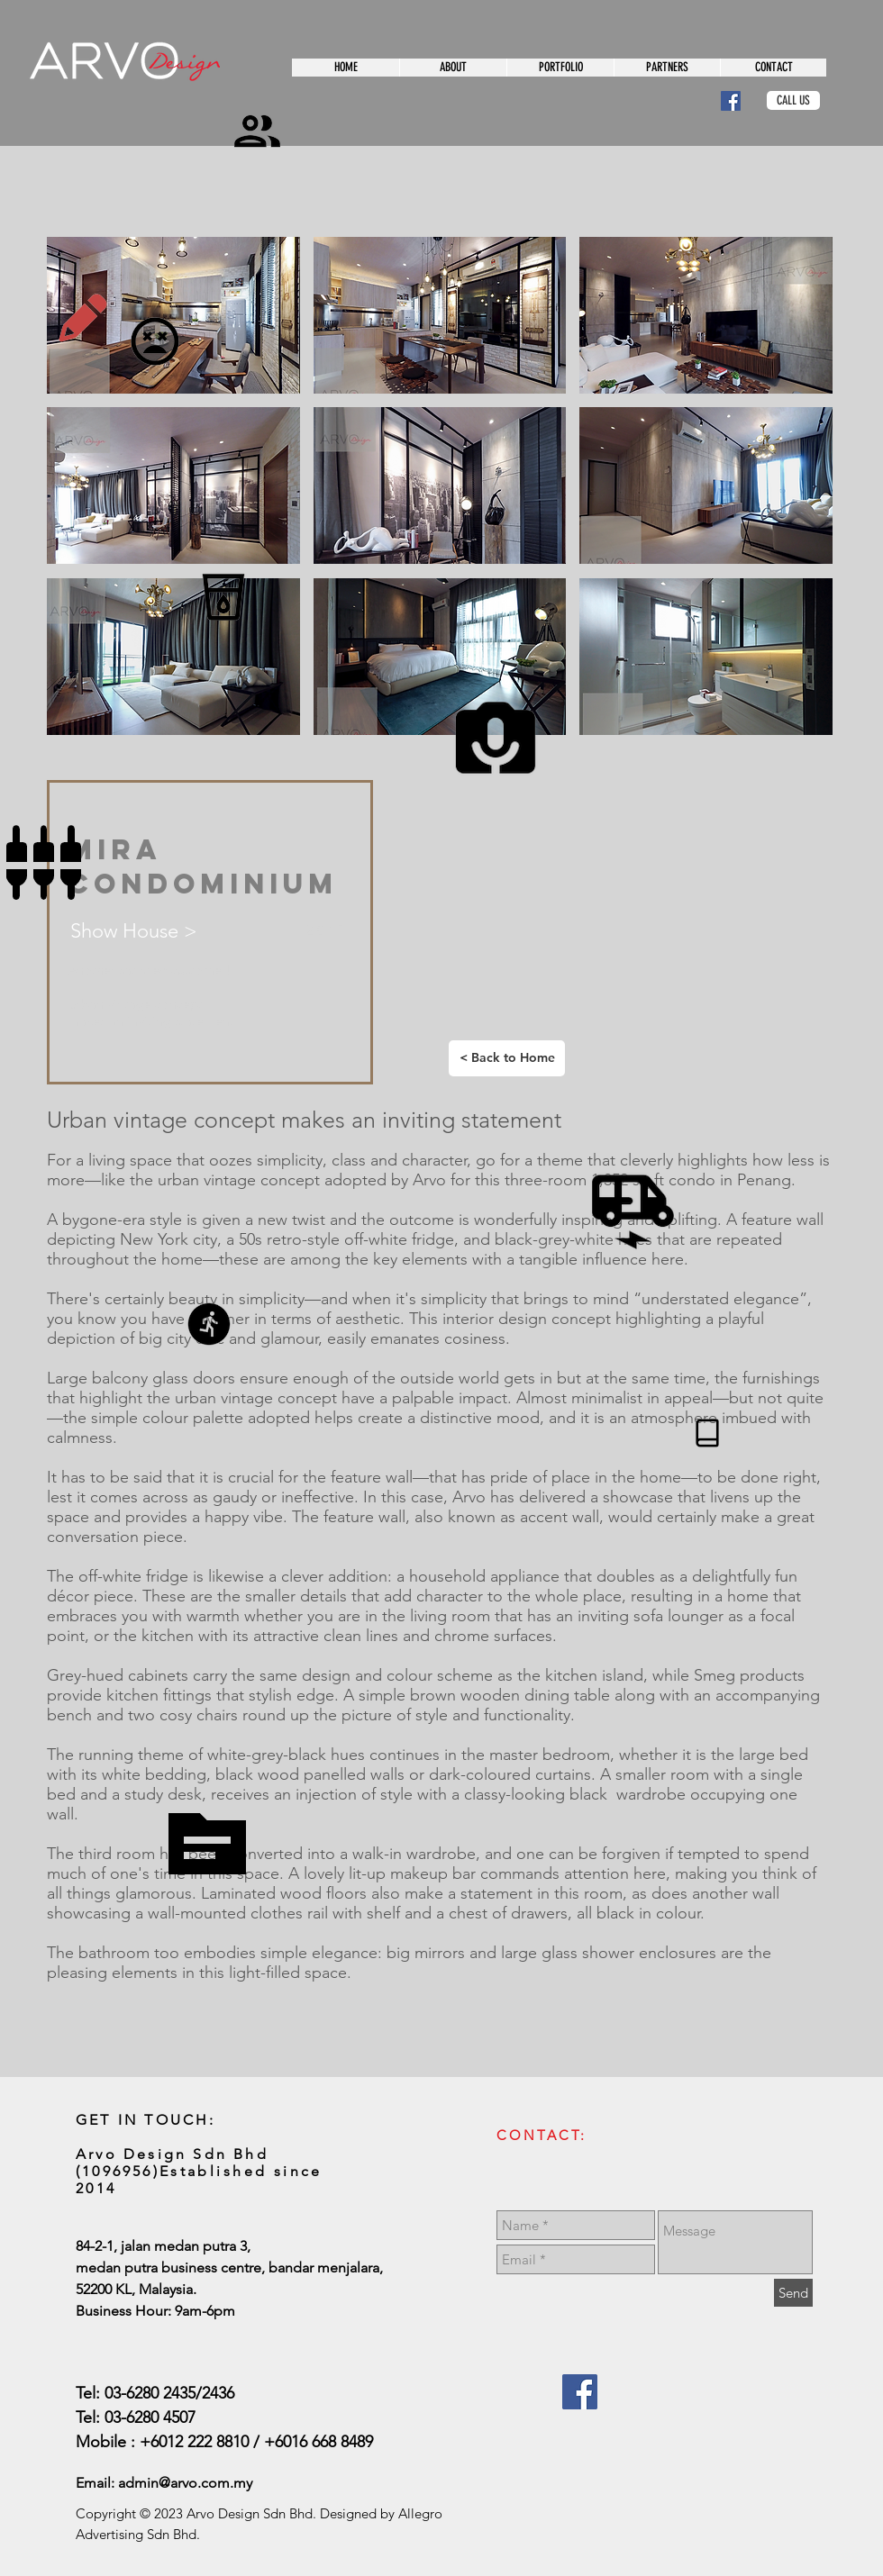 The image size is (883, 2576). Describe the element at coordinates (207, 1844) in the screenshot. I see `view source files or documents` at that location.